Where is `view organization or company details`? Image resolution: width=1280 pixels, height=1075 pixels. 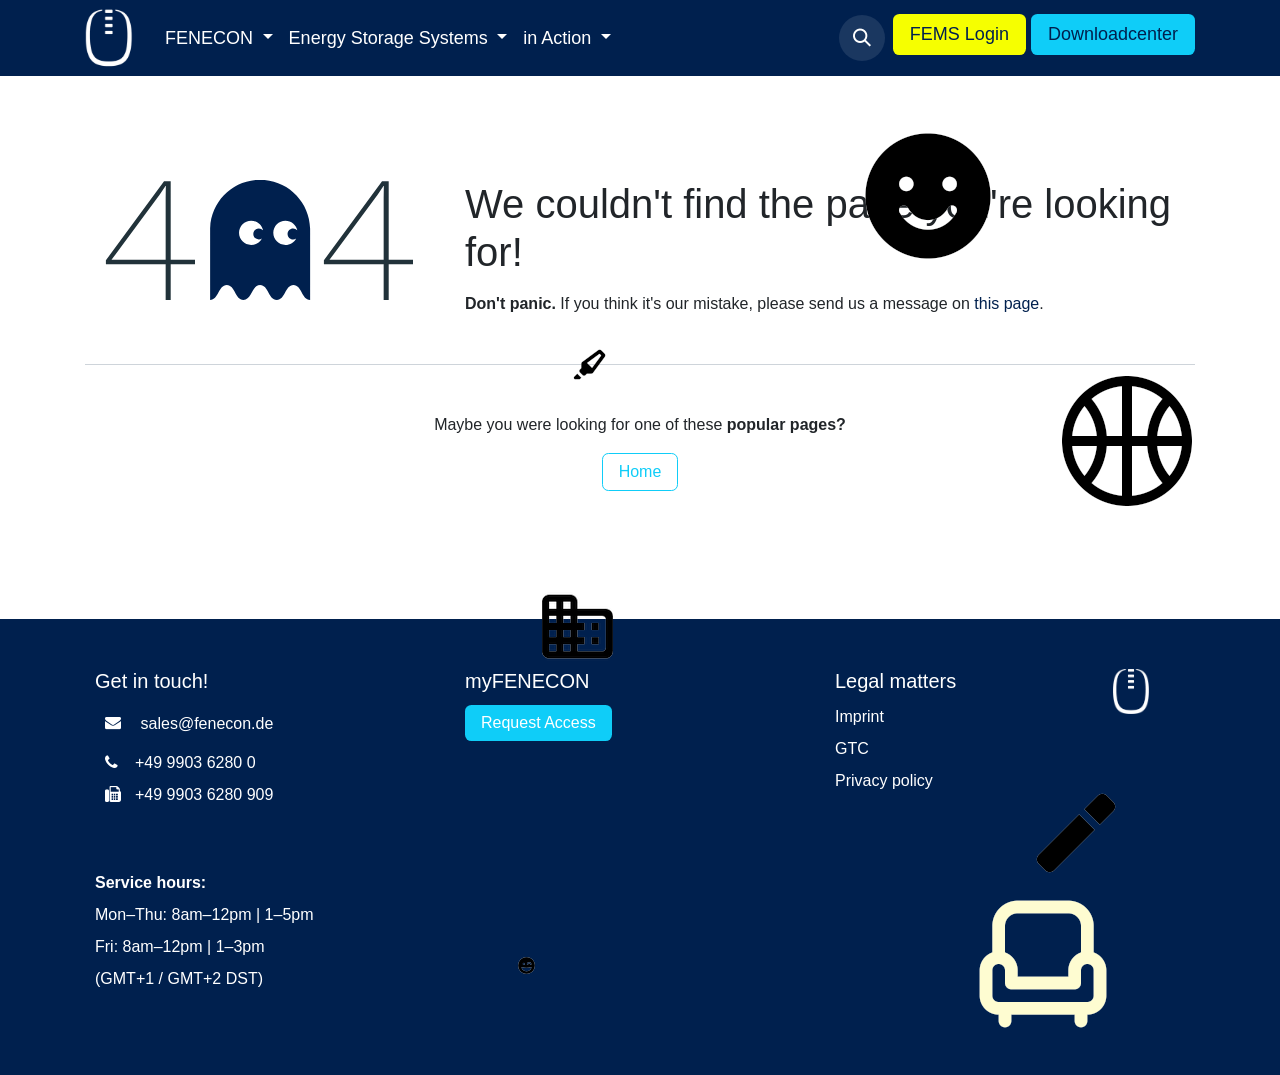 view organization or company details is located at coordinates (577, 626).